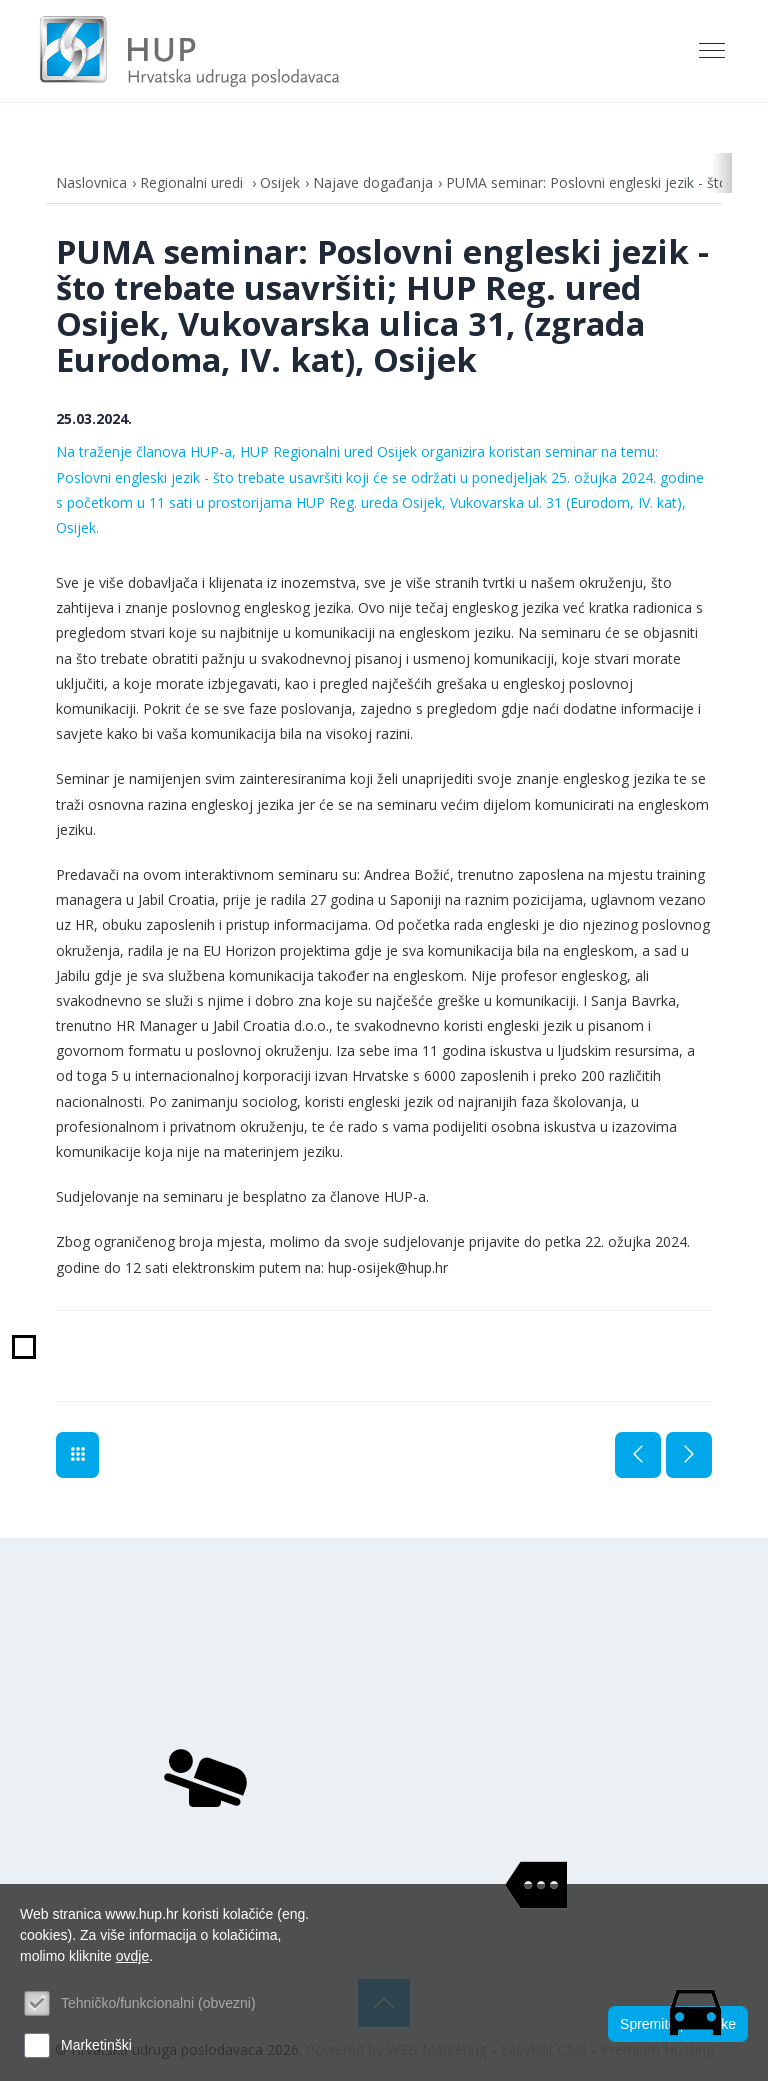  What do you see at coordinates (695, 2012) in the screenshot?
I see `time to leave notification for upcoming trip` at bounding box center [695, 2012].